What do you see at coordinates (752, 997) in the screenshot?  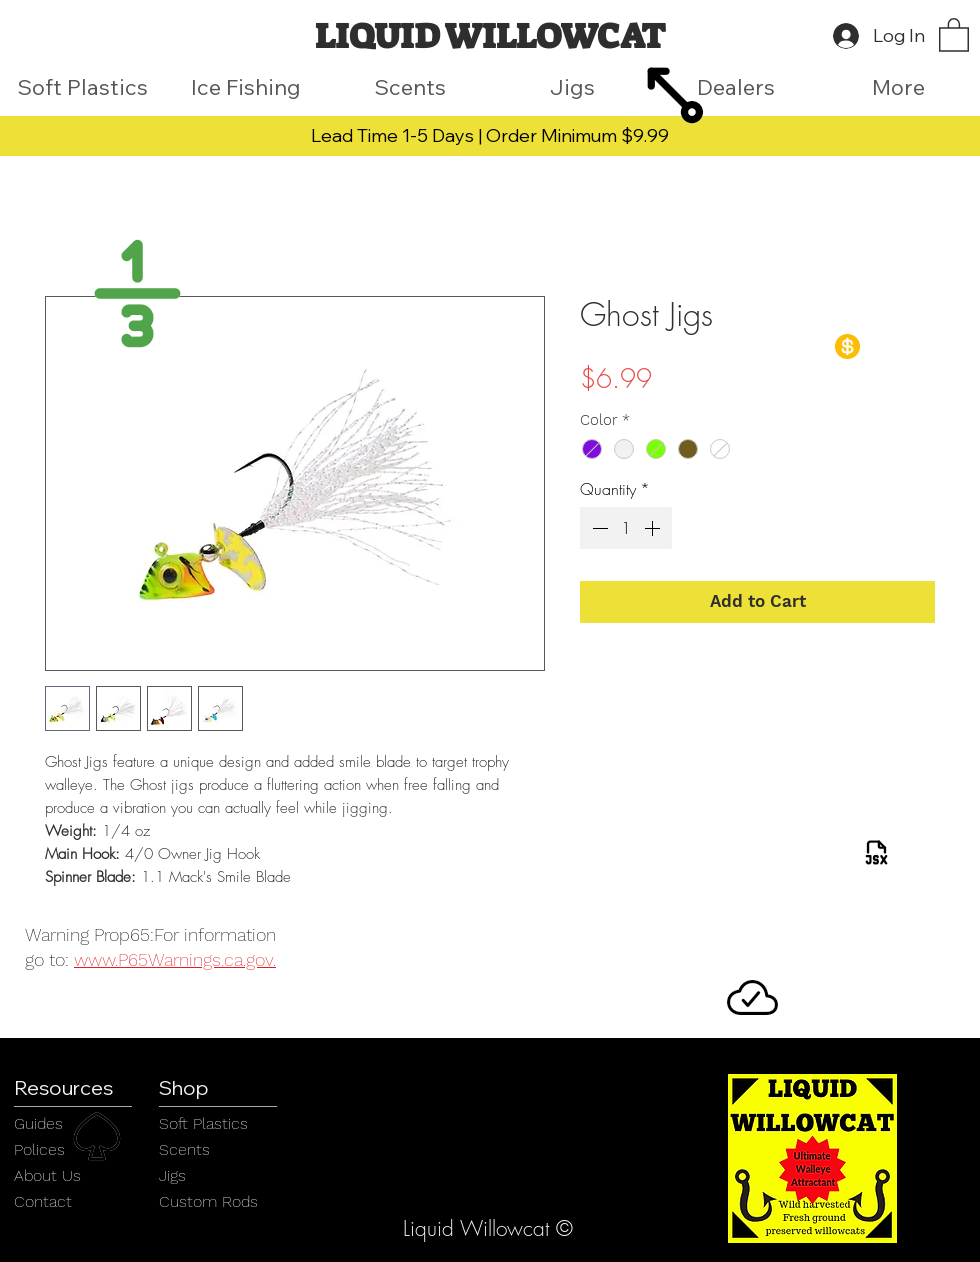 I see `file successfully uploaded to cloud` at bounding box center [752, 997].